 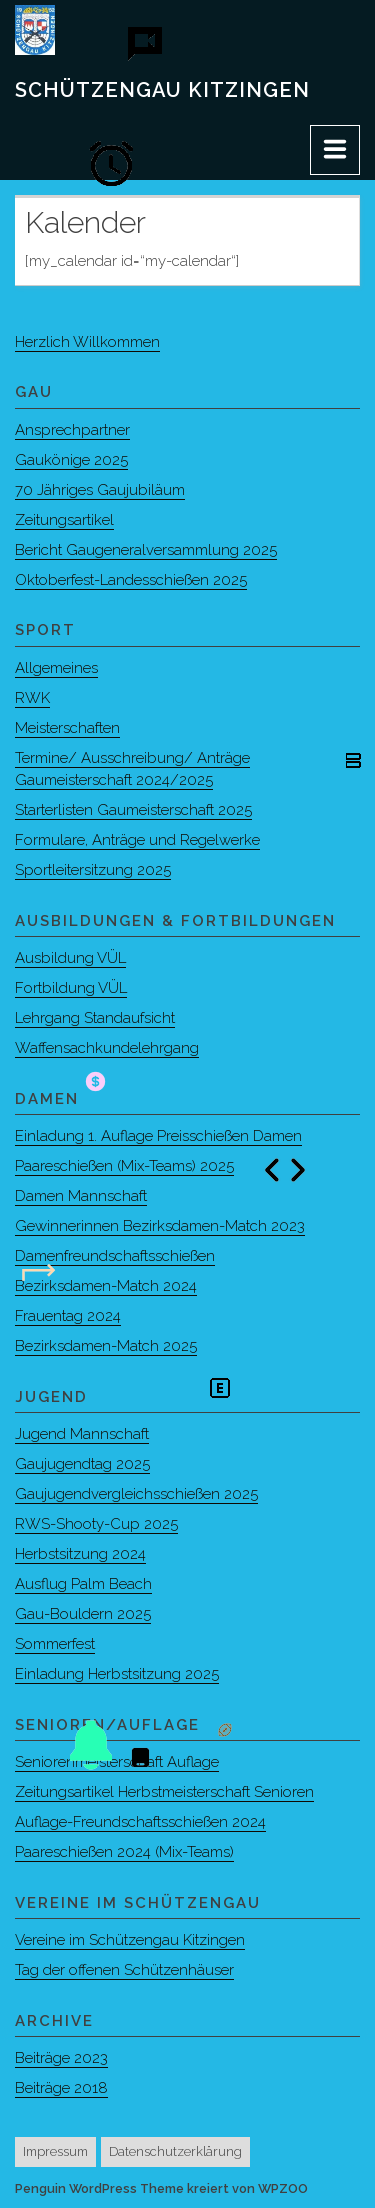 What do you see at coordinates (38, 1272) in the screenshot?
I see `forward or share content` at bounding box center [38, 1272].